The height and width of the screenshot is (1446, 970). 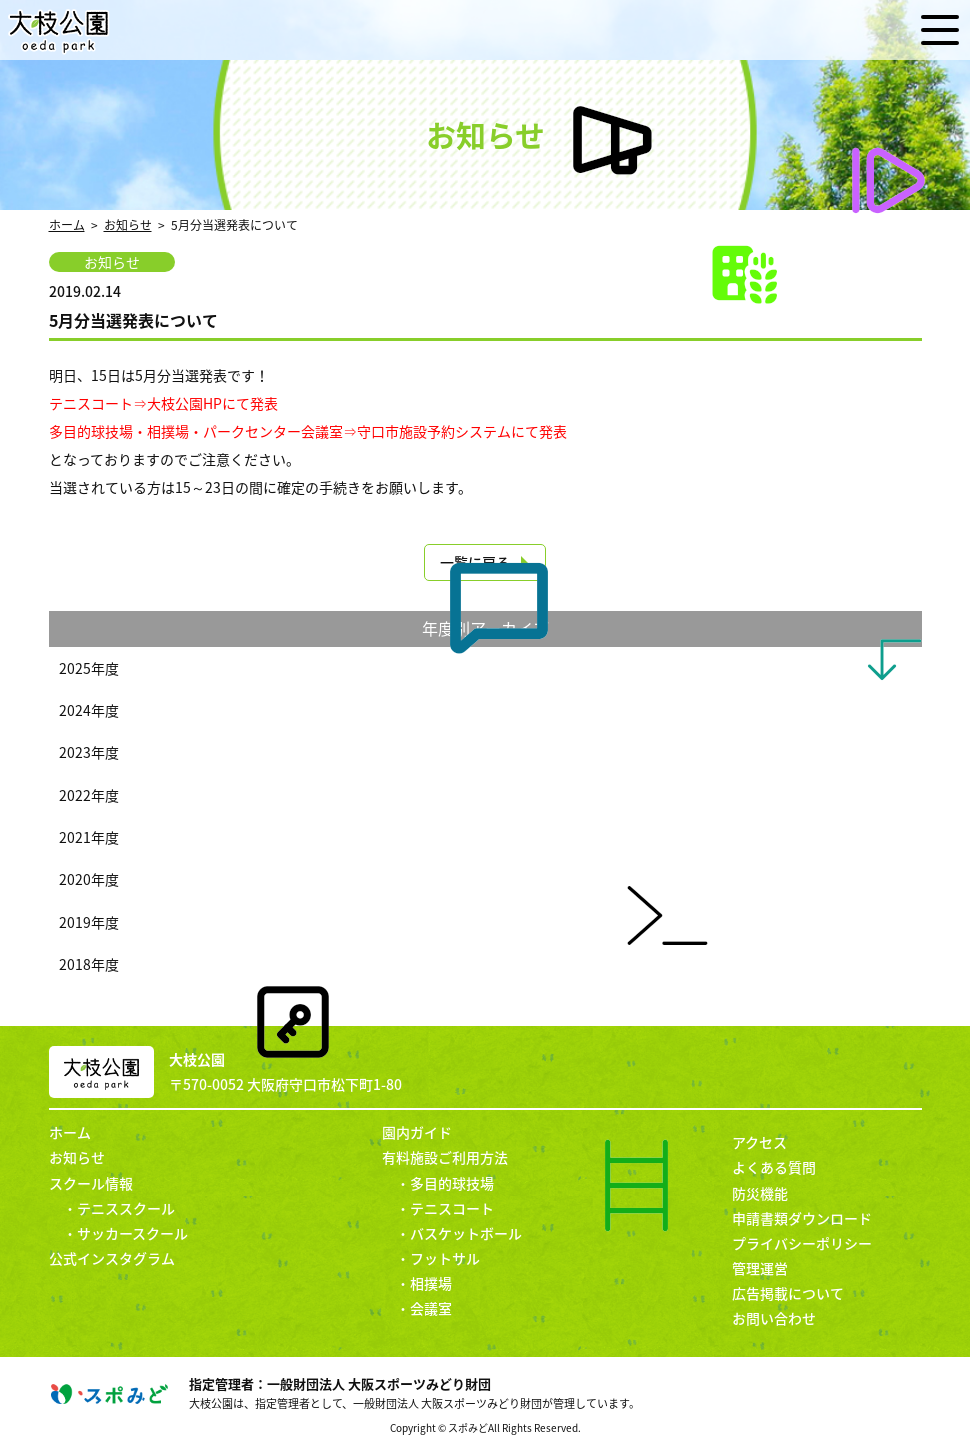 What do you see at coordinates (743, 273) in the screenshot?
I see `access agricultural or farm management services` at bounding box center [743, 273].